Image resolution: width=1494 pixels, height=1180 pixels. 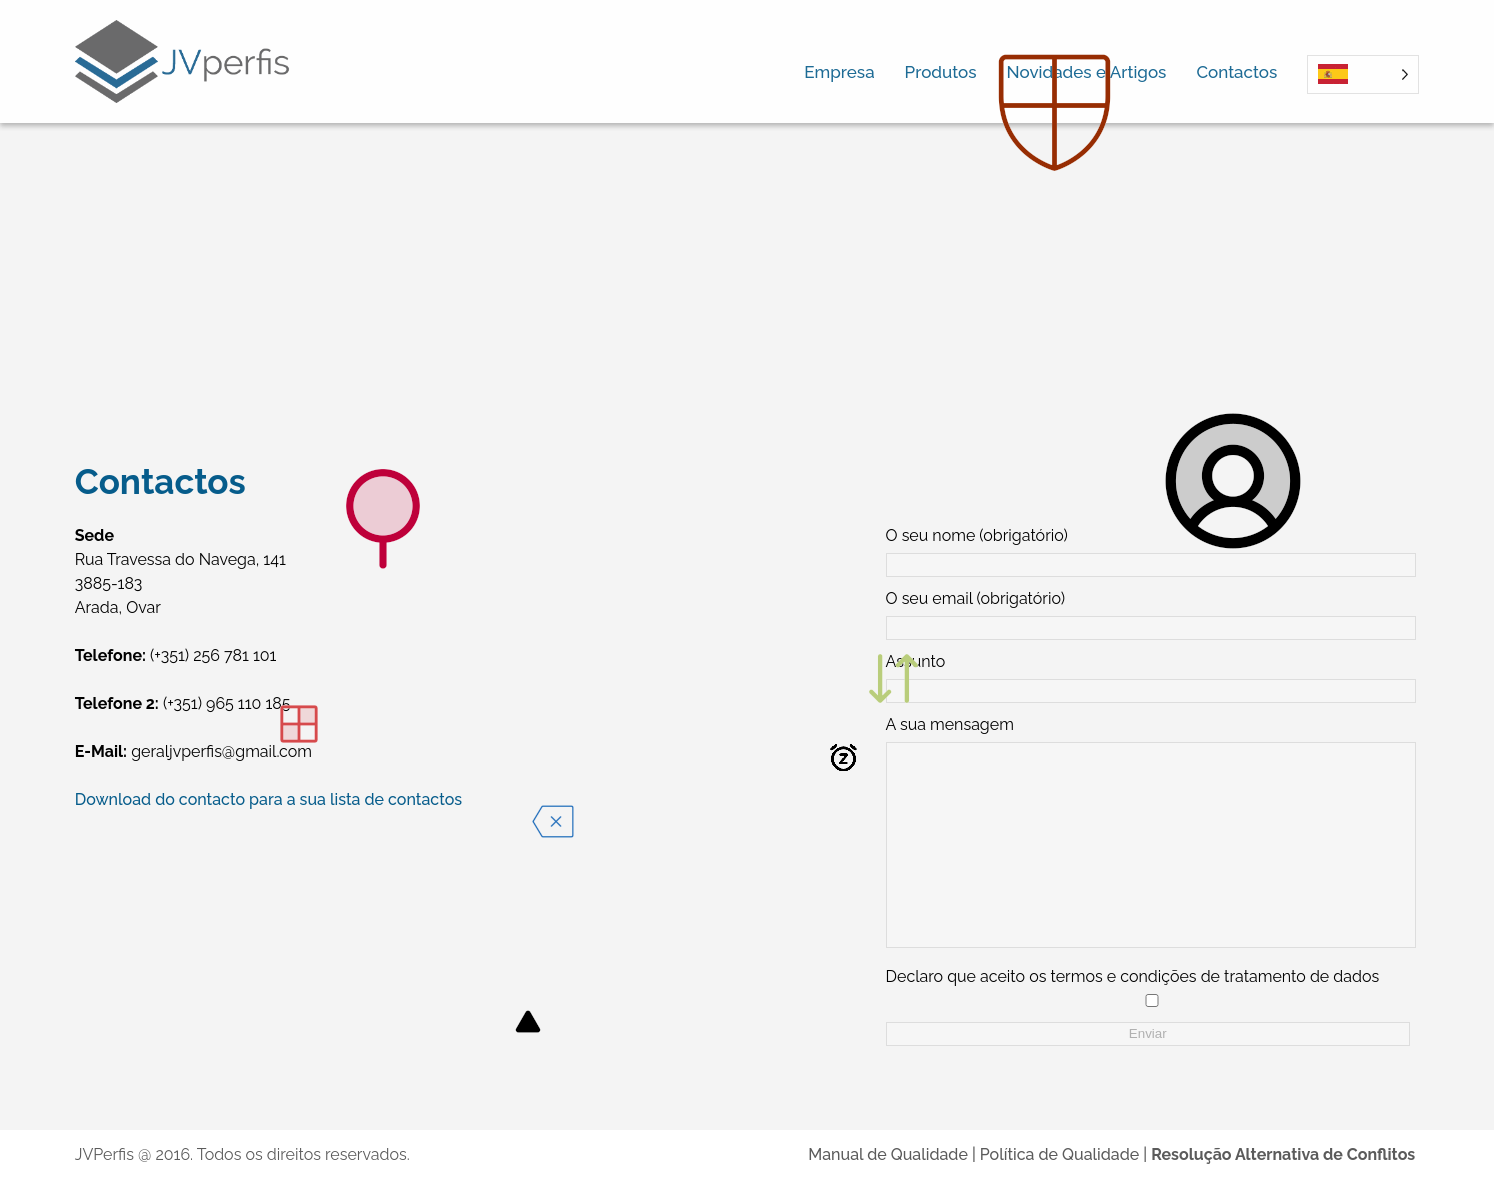 What do you see at coordinates (383, 517) in the screenshot?
I see `select neuter or non-binary gender option` at bounding box center [383, 517].